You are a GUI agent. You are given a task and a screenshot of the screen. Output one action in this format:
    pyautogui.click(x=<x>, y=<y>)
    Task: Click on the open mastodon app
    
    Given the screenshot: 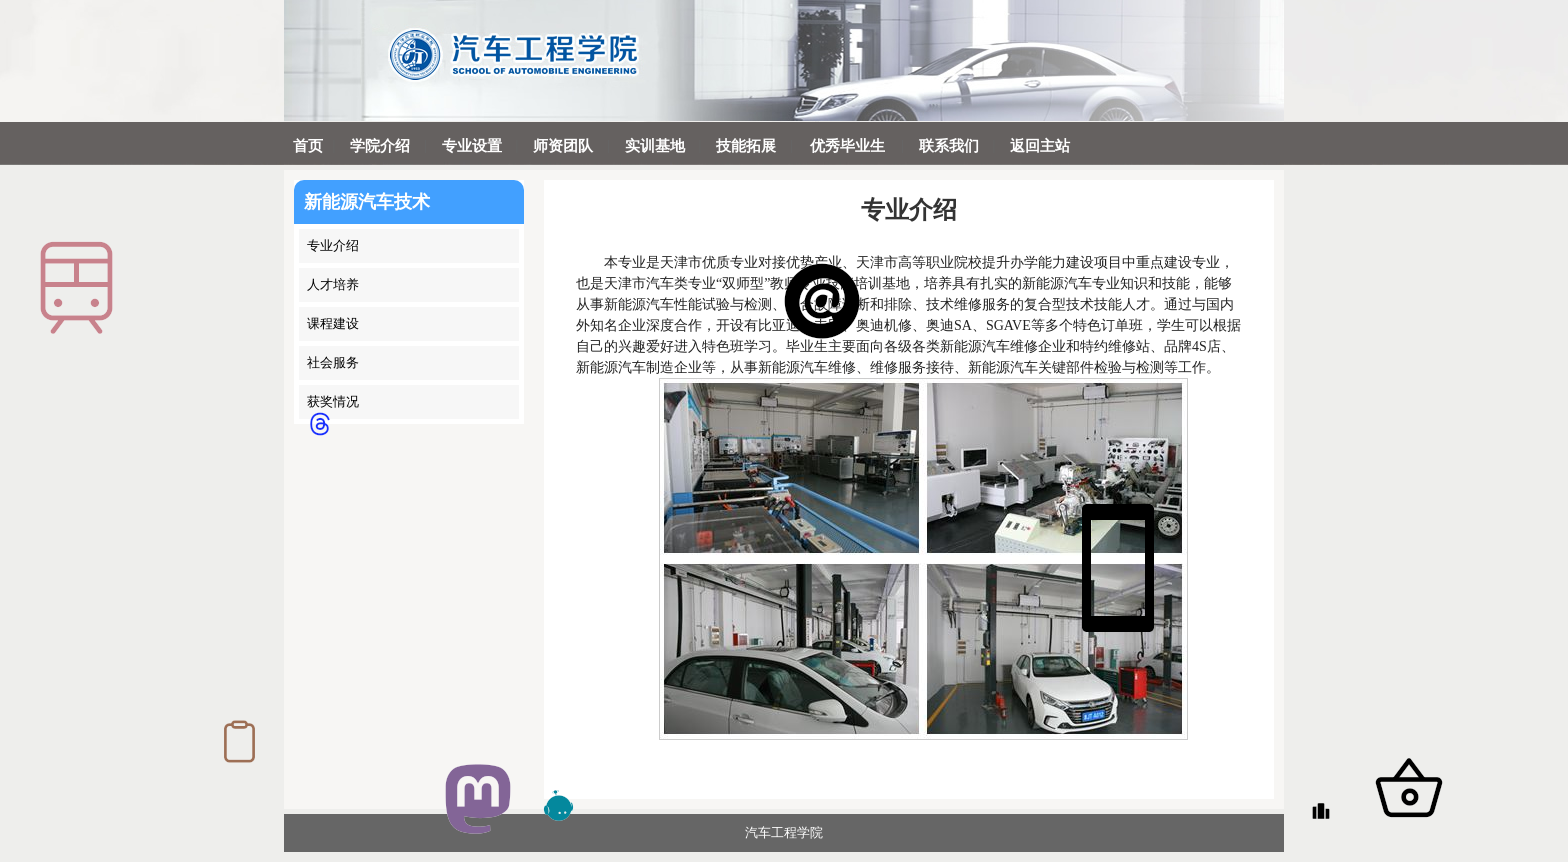 What is the action you would take?
    pyautogui.click(x=478, y=799)
    